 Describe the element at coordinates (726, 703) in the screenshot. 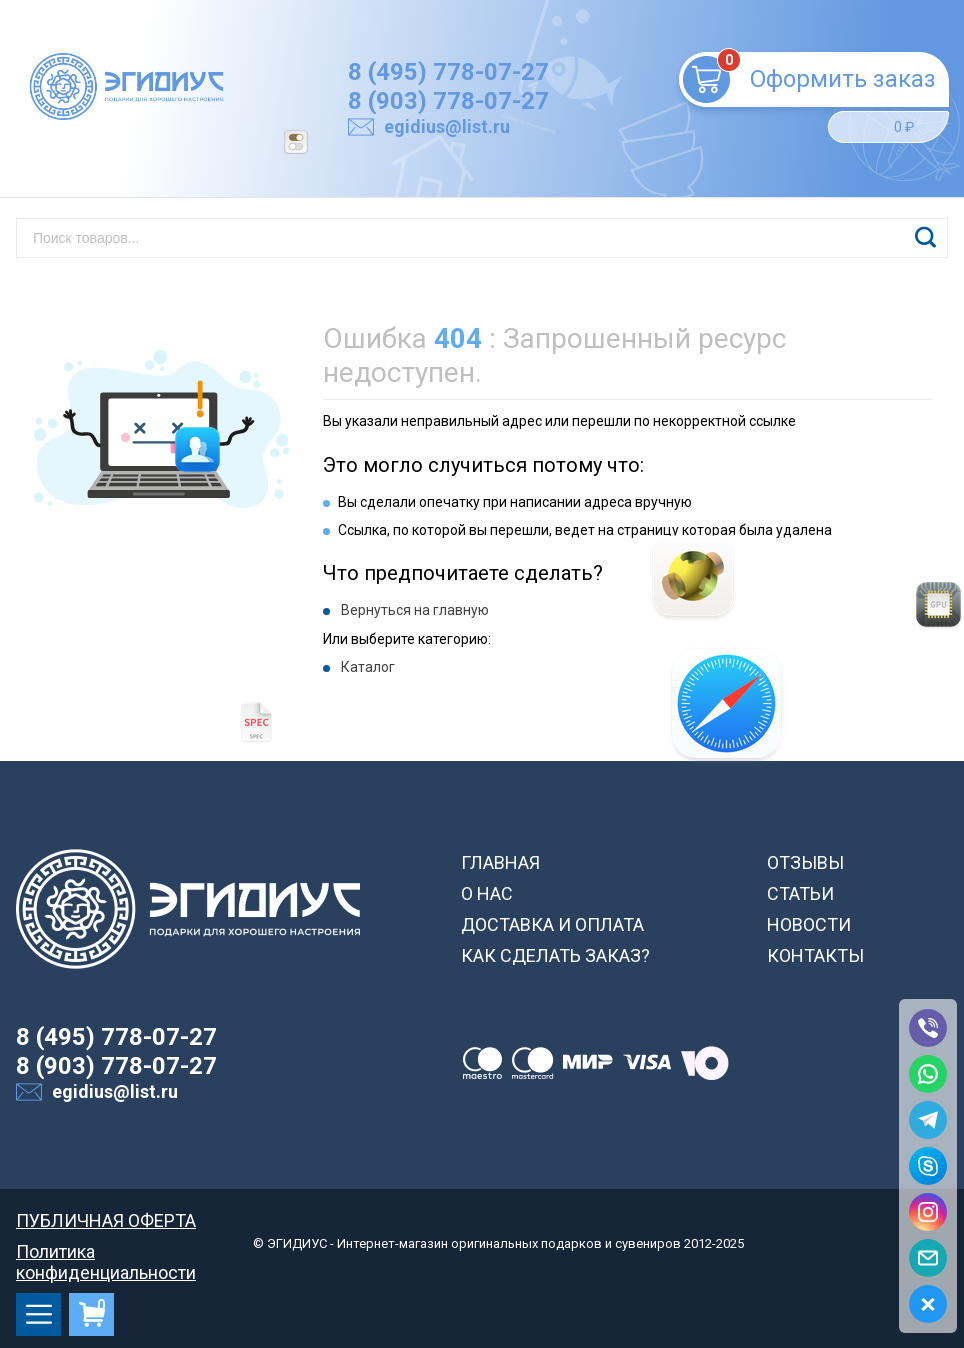

I see `open Safari web browser` at that location.